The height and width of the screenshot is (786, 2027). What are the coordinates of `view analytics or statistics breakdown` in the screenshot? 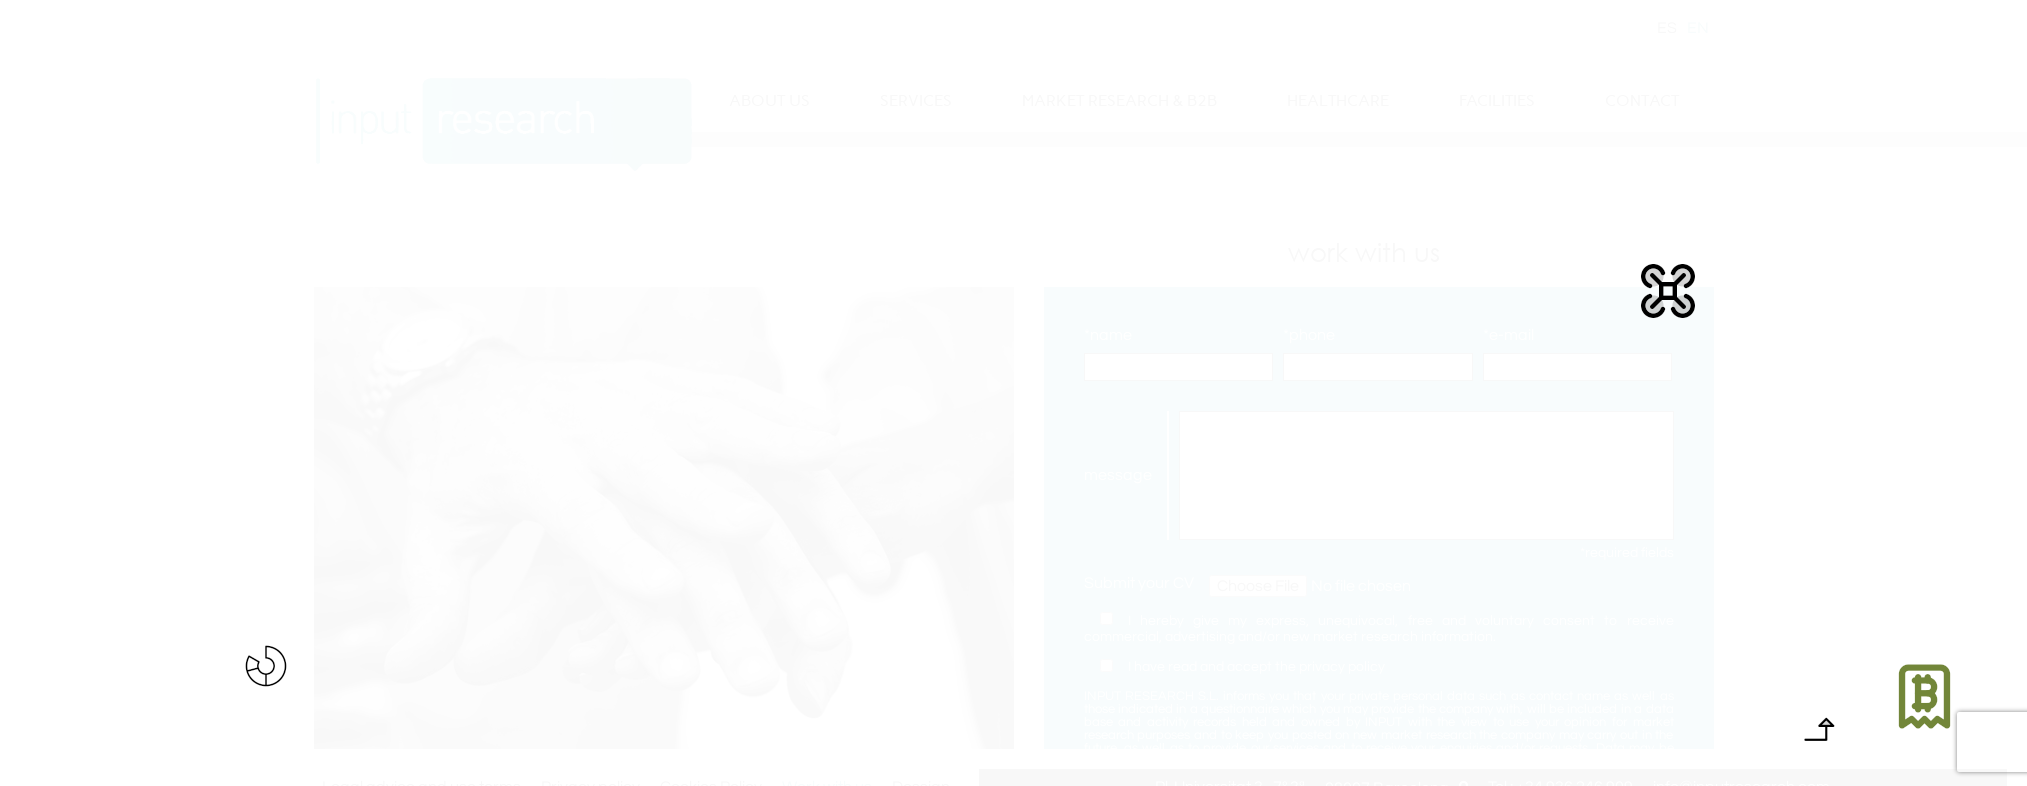 It's located at (266, 666).